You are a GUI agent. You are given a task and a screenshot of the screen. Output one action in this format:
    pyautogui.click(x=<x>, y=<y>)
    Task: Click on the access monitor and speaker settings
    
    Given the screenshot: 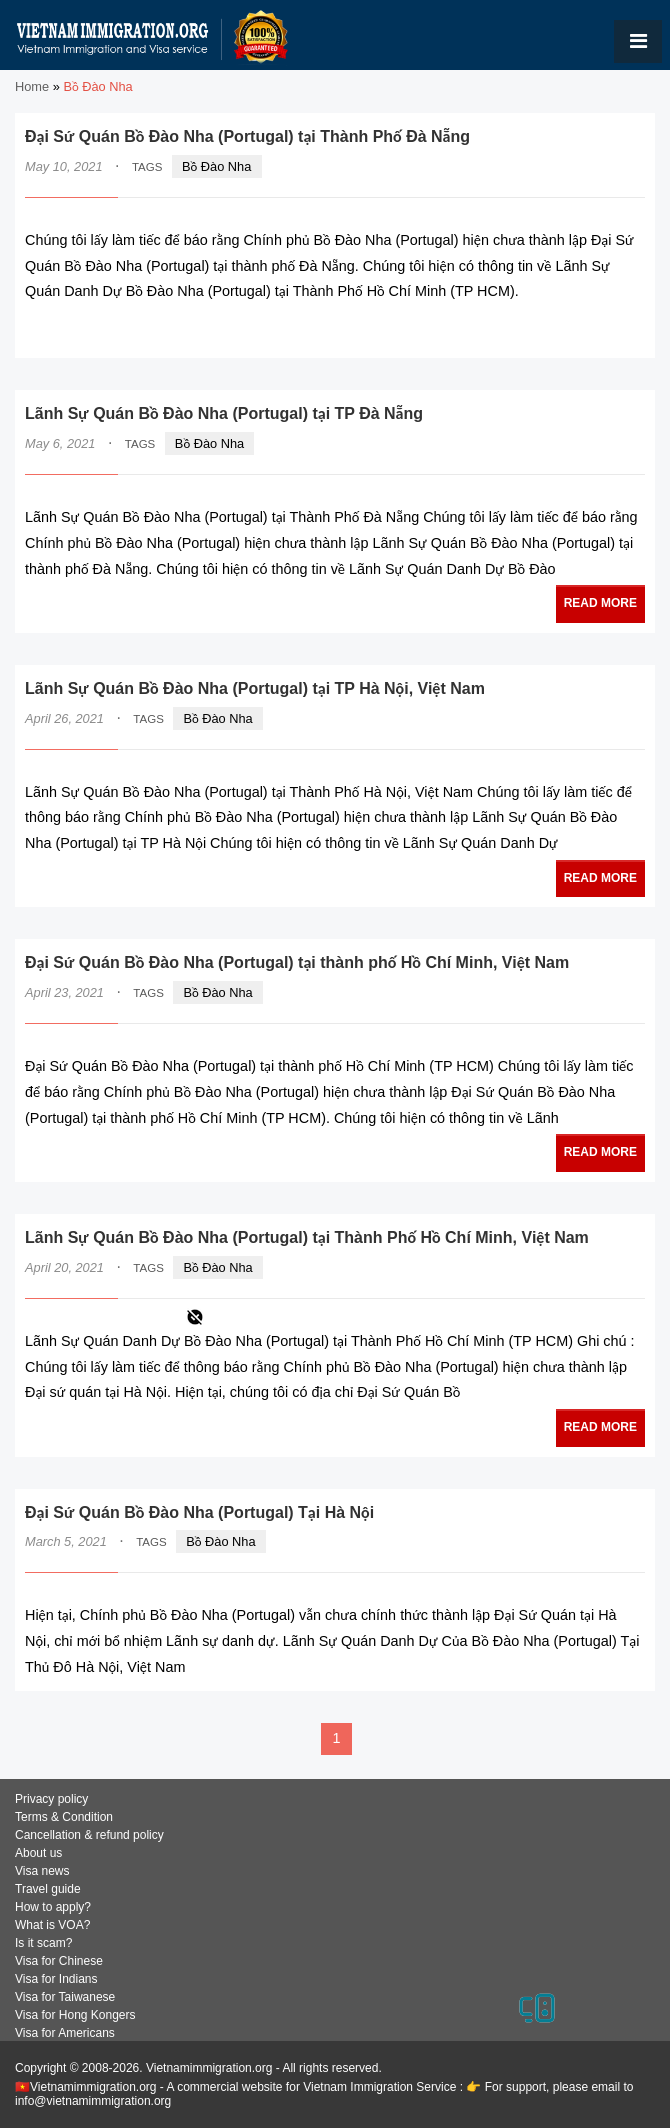 What is the action you would take?
    pyautogui.click(x=537, y=2008)
    